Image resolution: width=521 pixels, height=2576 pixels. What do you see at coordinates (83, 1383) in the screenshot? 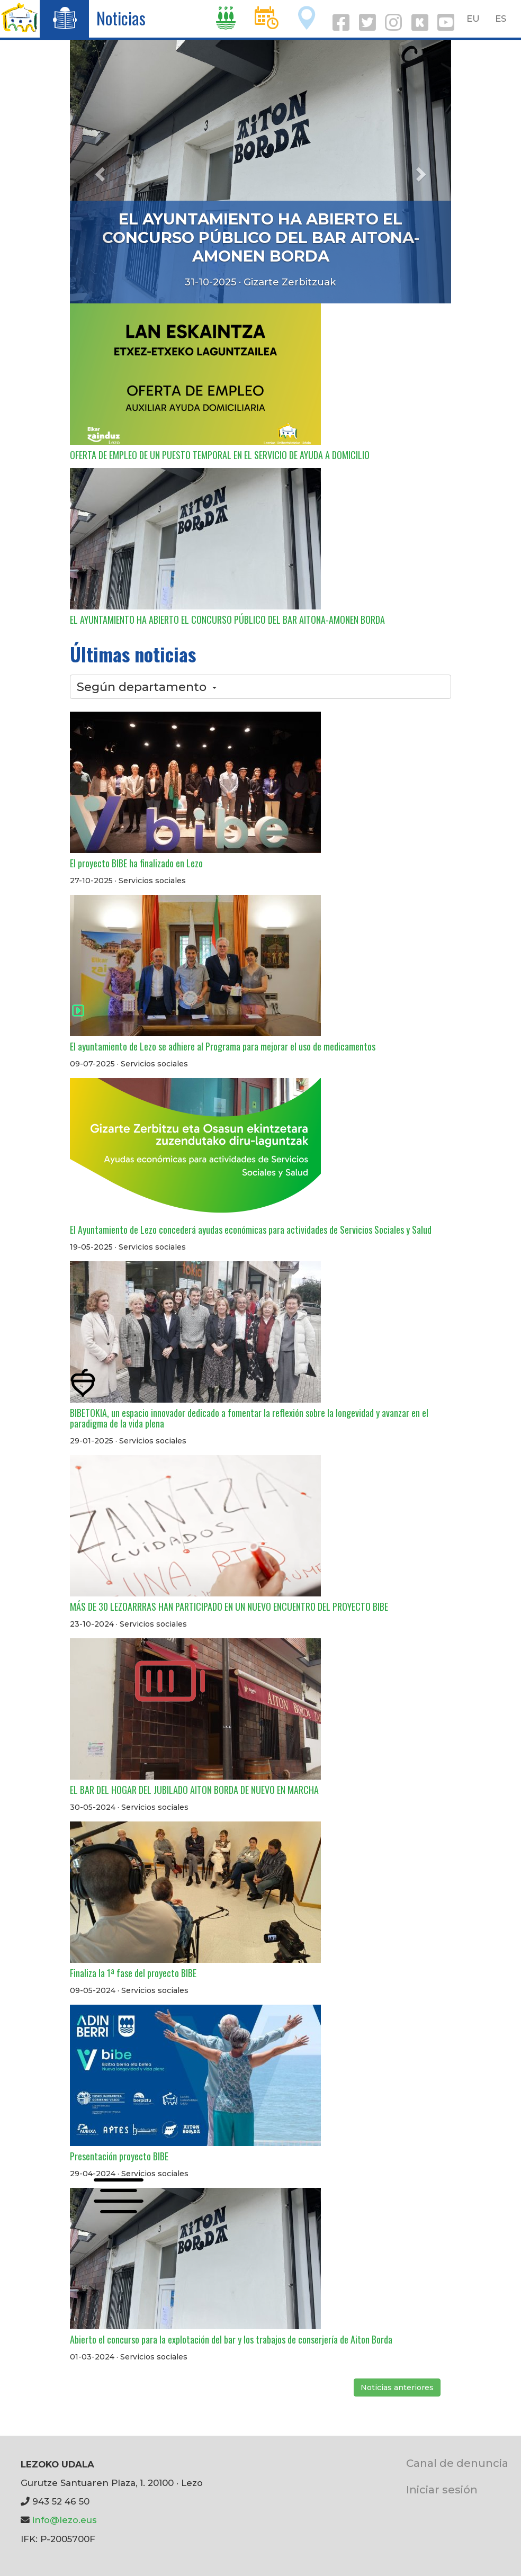
I see `nature or outdoors category indicator` at bounding box center [83, 1383].